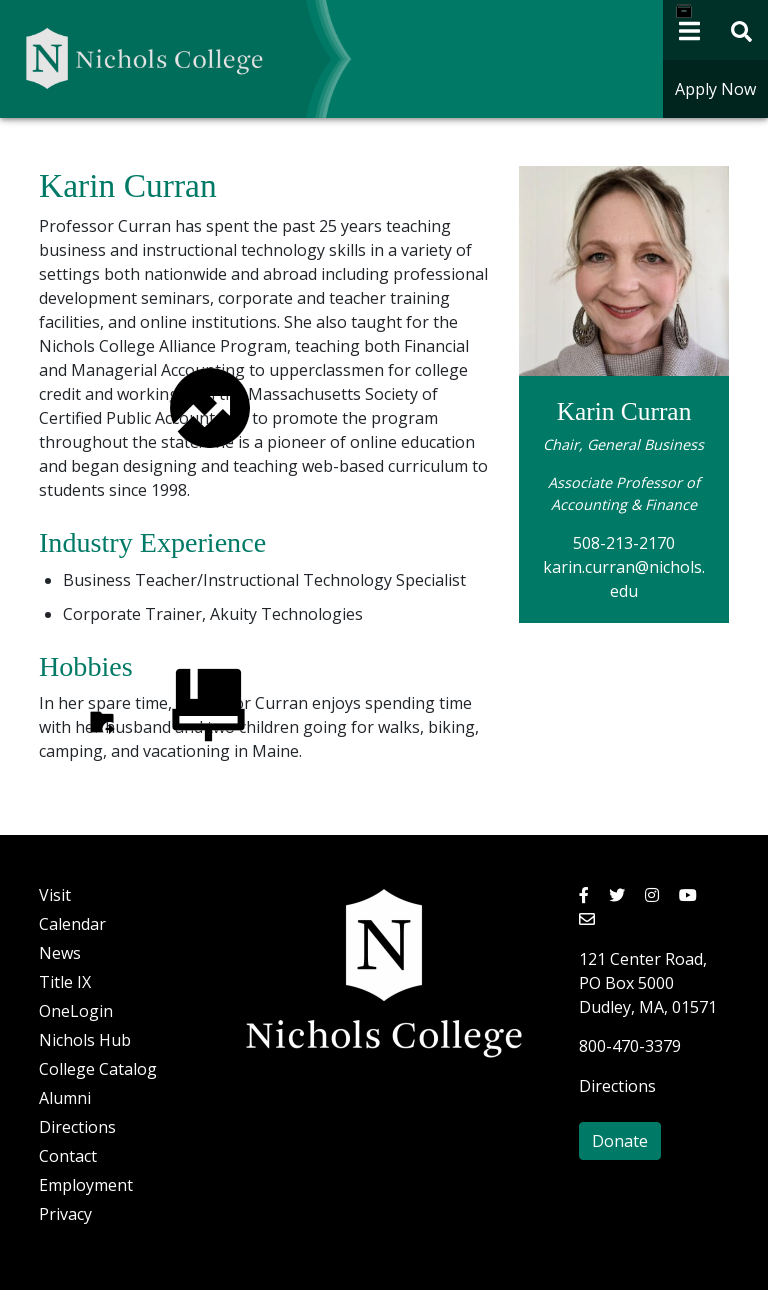  I want to click on view fund performance or investment growth, so click(210, 408).